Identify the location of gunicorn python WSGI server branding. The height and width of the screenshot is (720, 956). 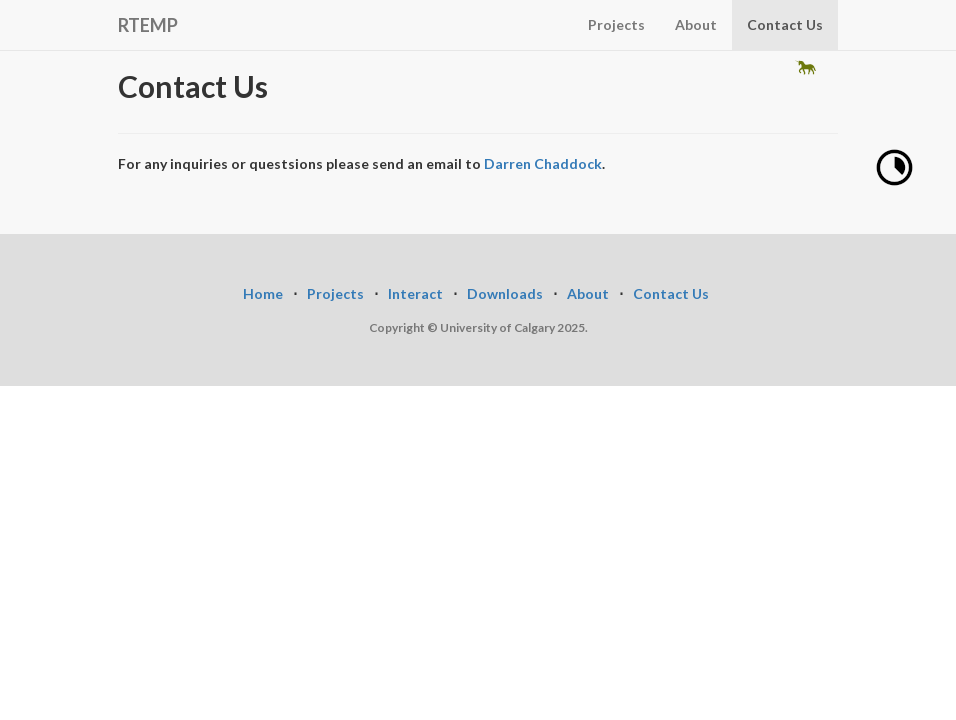
(805, 67).